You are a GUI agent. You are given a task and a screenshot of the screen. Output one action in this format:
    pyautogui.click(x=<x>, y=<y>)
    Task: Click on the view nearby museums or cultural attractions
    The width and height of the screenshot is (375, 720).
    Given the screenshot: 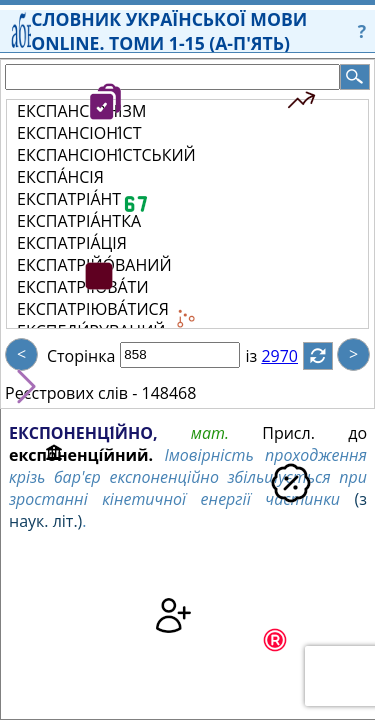 What is the action you would take?
    pyautogui.click(x=54, y=452)
    